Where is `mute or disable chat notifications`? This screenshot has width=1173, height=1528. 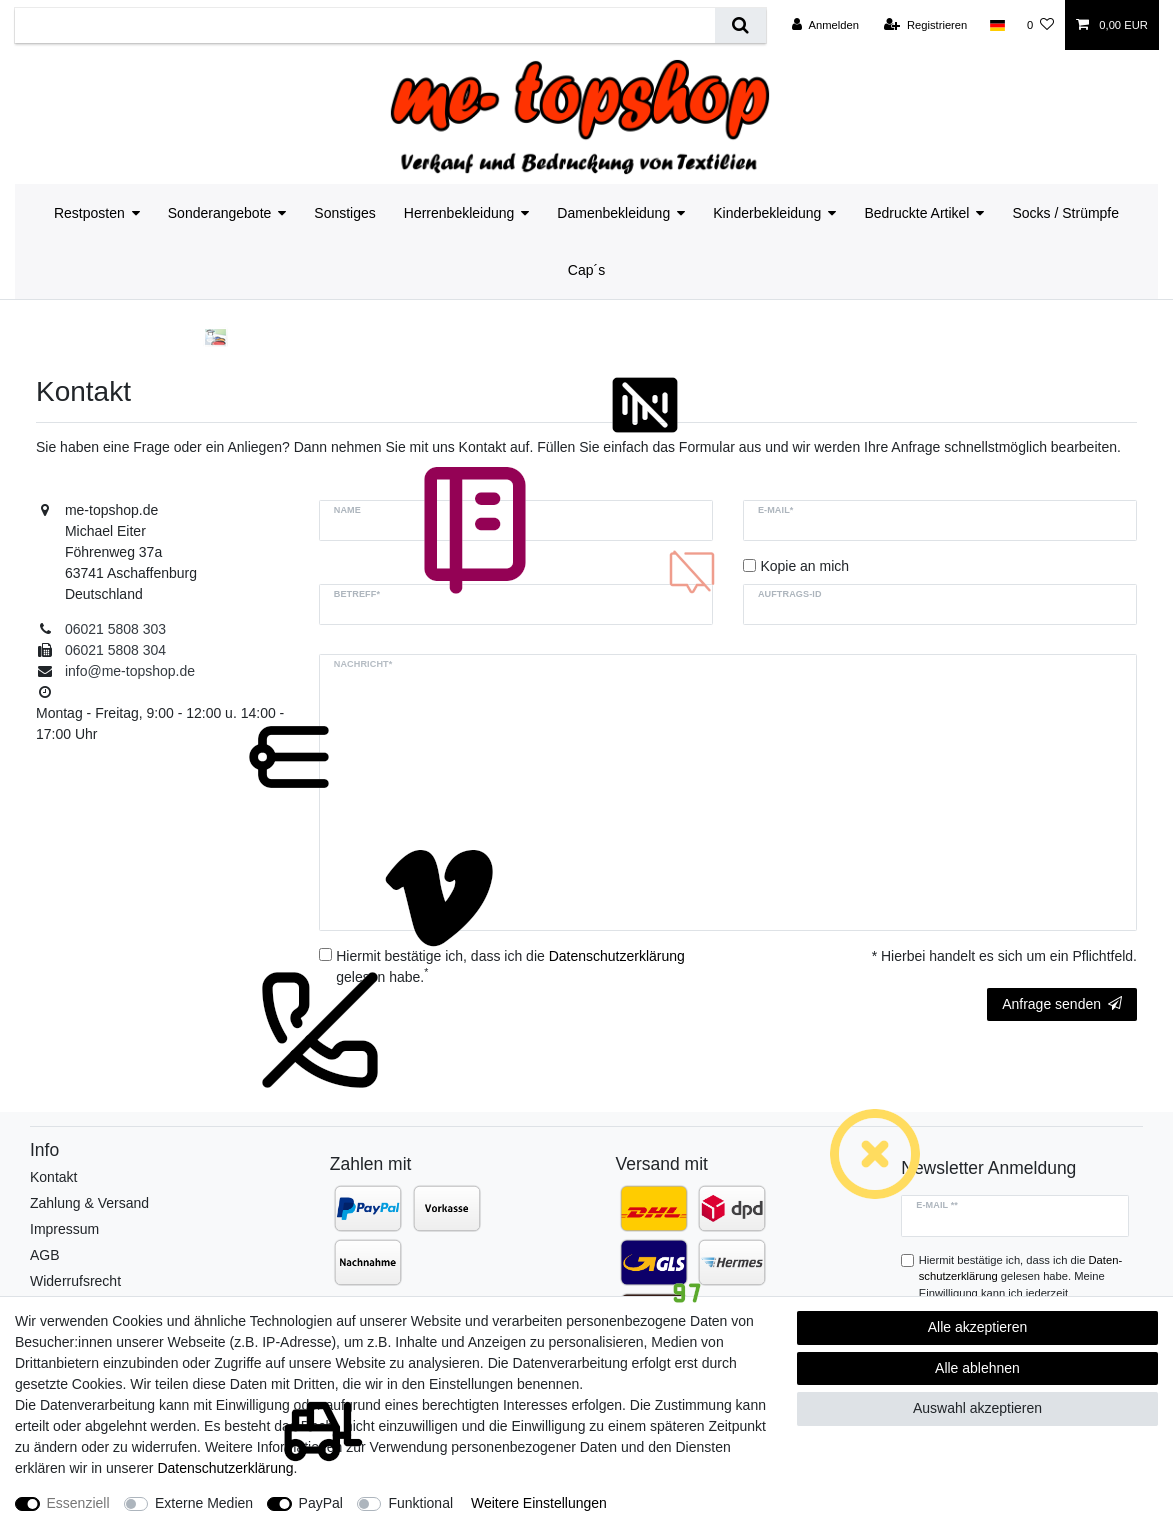 mute or disable chat notifications is located at coordinates (692, 571).